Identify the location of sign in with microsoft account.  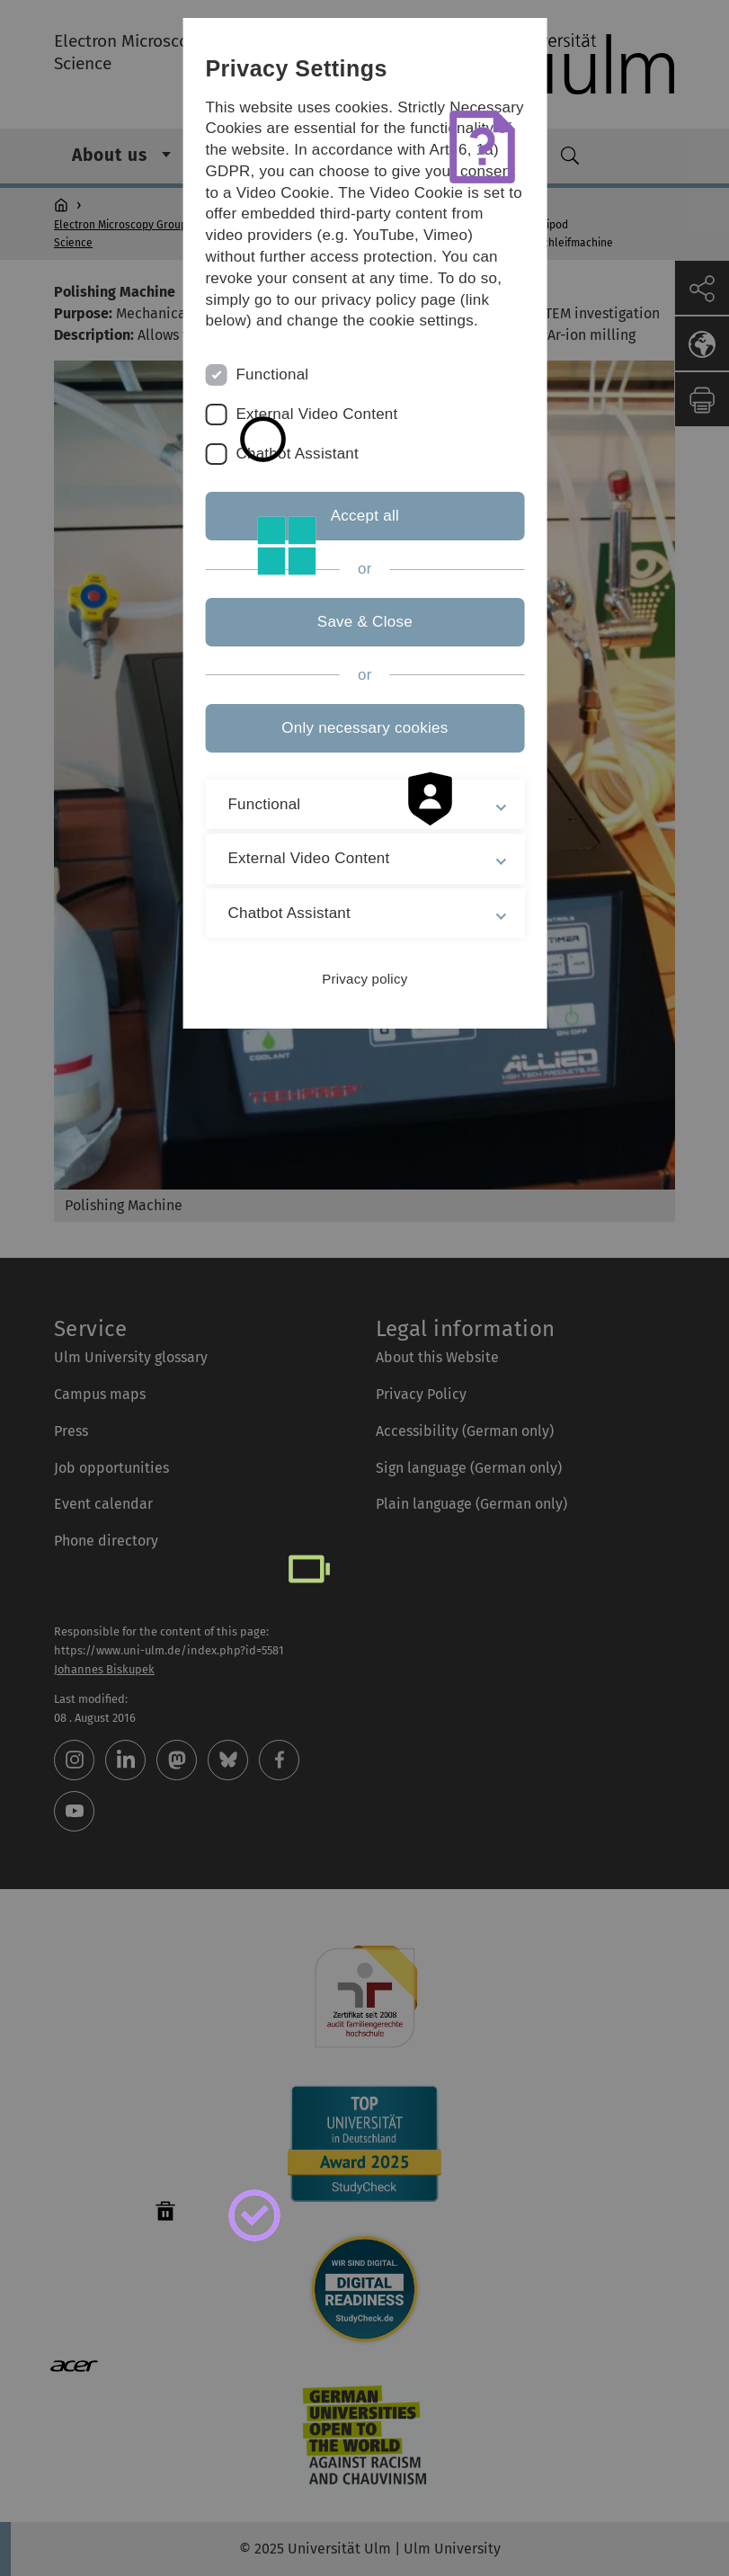
(287, 546).